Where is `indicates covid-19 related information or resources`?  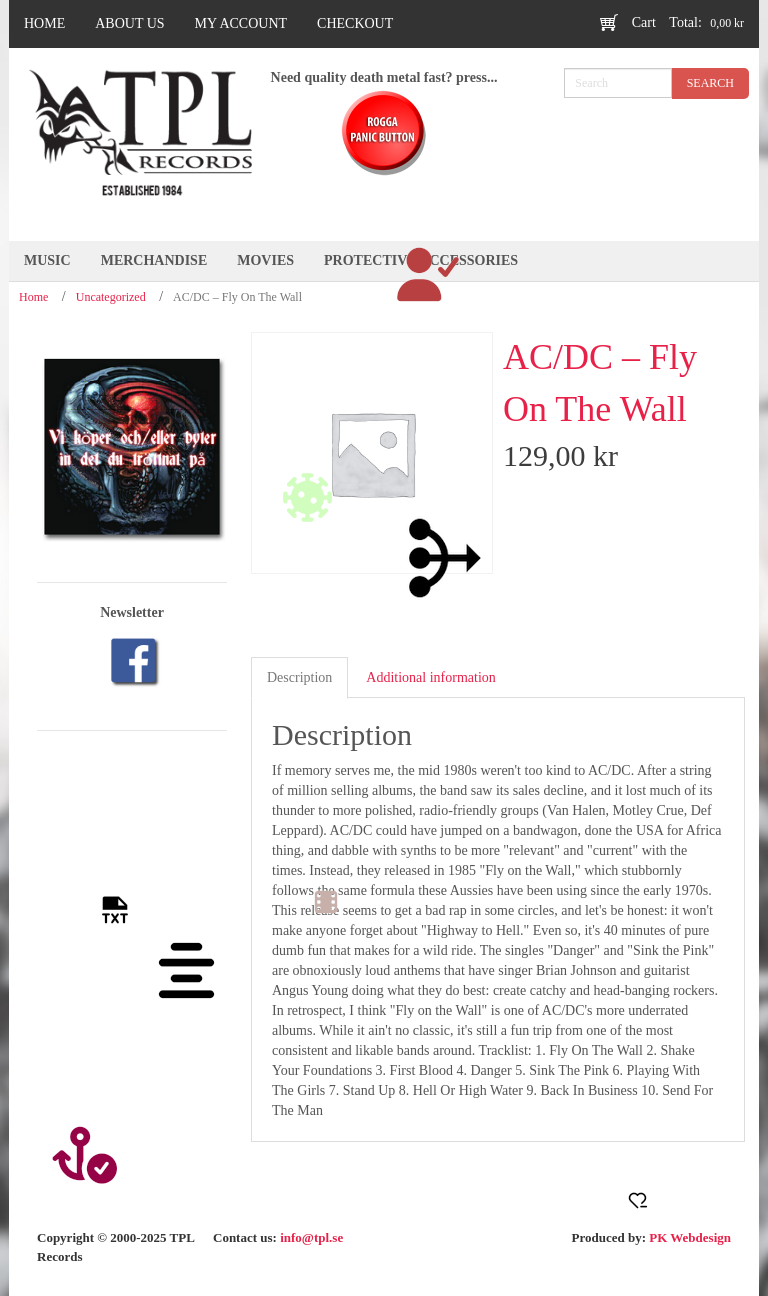
indicates covid-19 related information or resources is located at coordinates (307, 497).